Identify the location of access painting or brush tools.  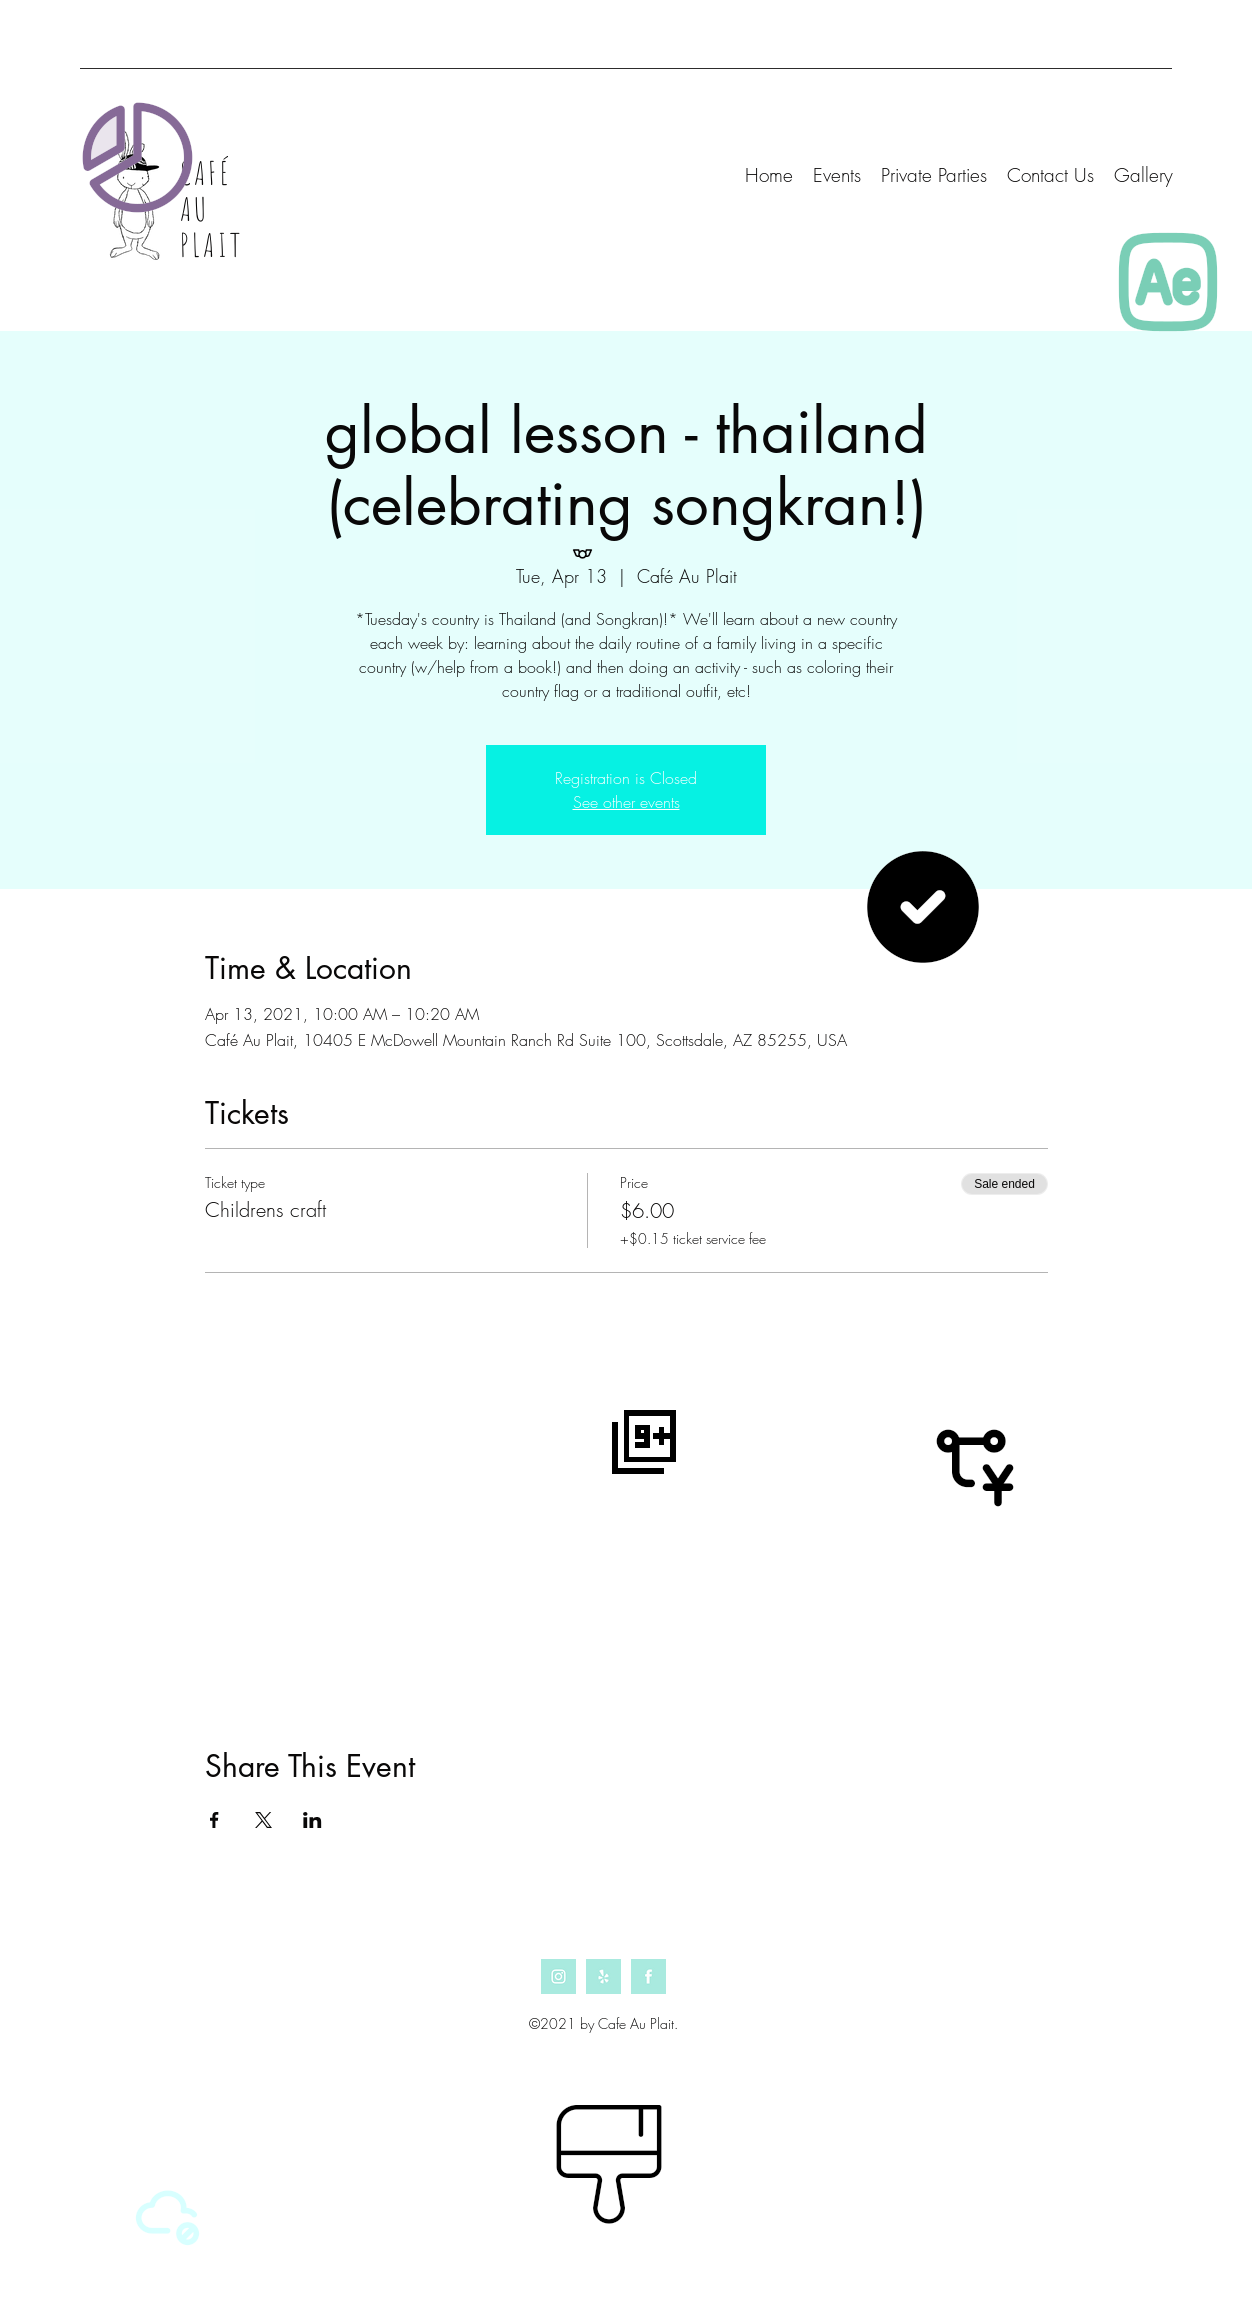
(609, 2162).